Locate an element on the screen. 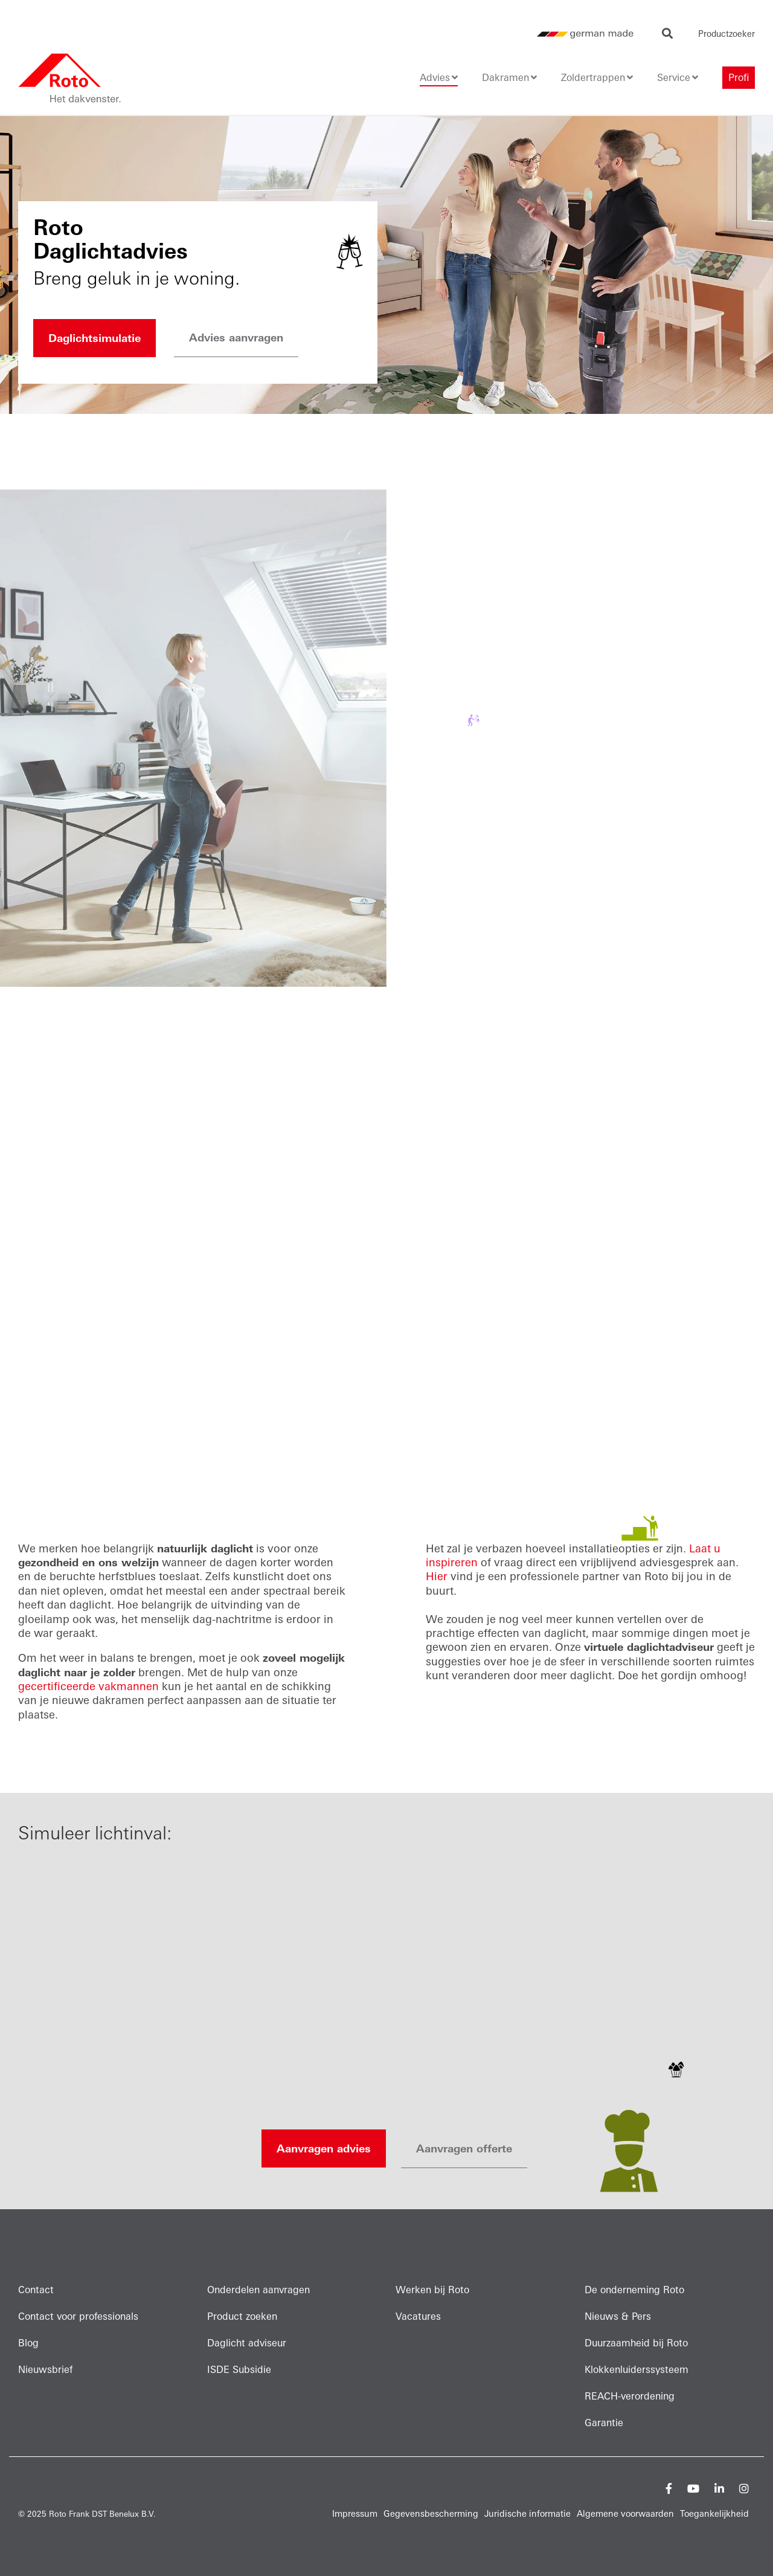 The height and width of the screenshot is (2576, 773). celebrate an achievement or milestone is located at coordinates (350, 251).